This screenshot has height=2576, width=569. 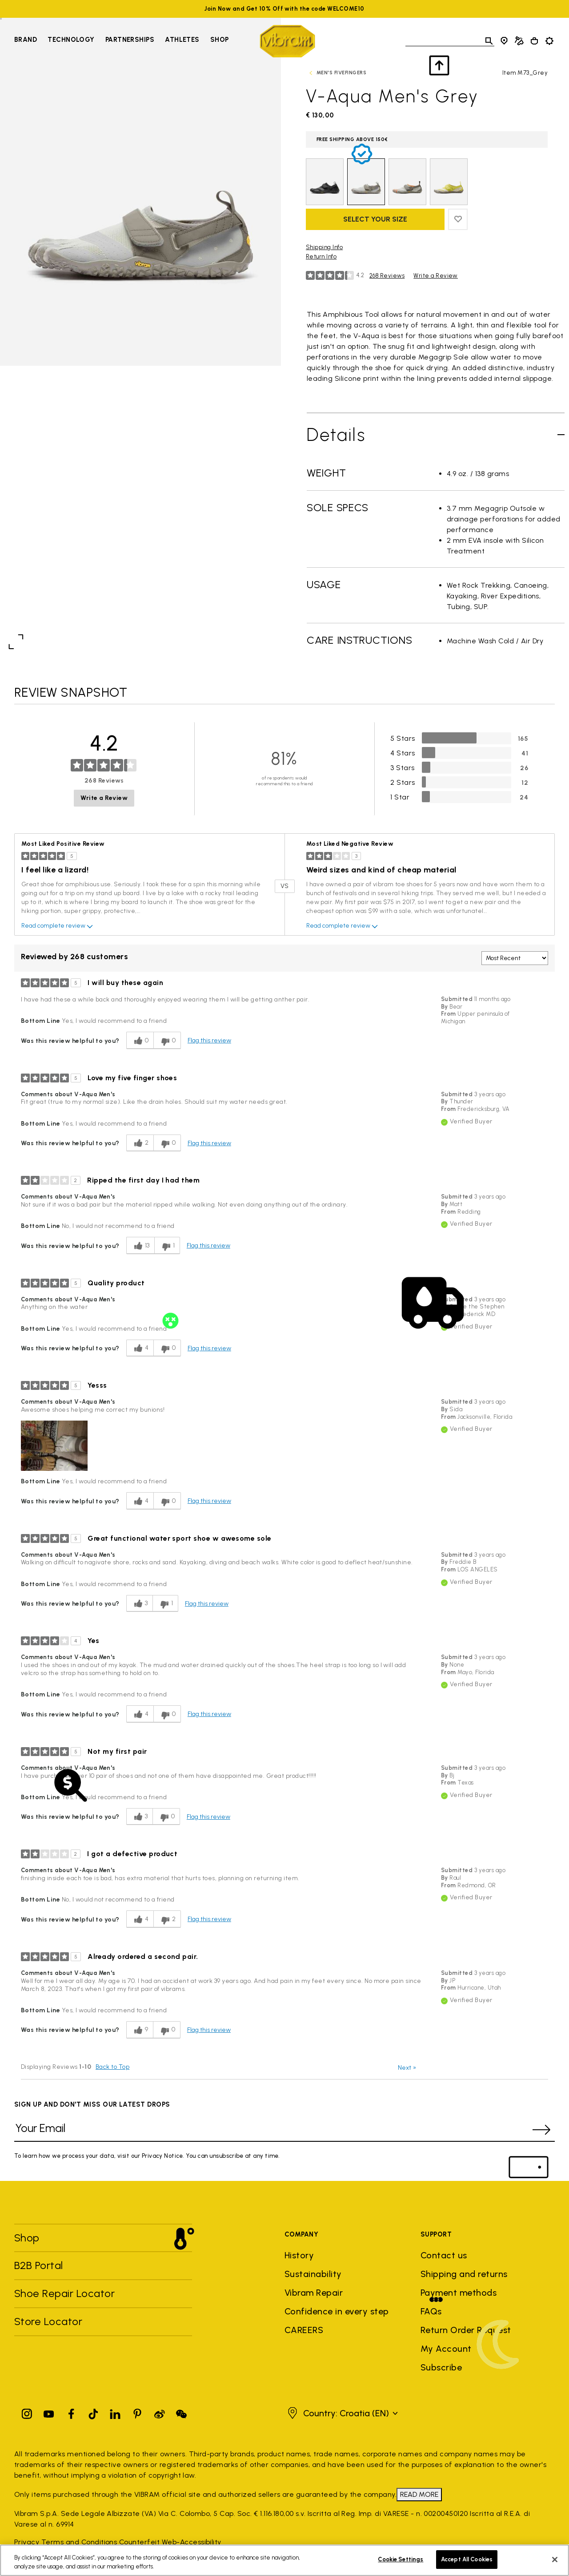 I want to click on verified or authenticated status indicator, so click(x=362, y=154).